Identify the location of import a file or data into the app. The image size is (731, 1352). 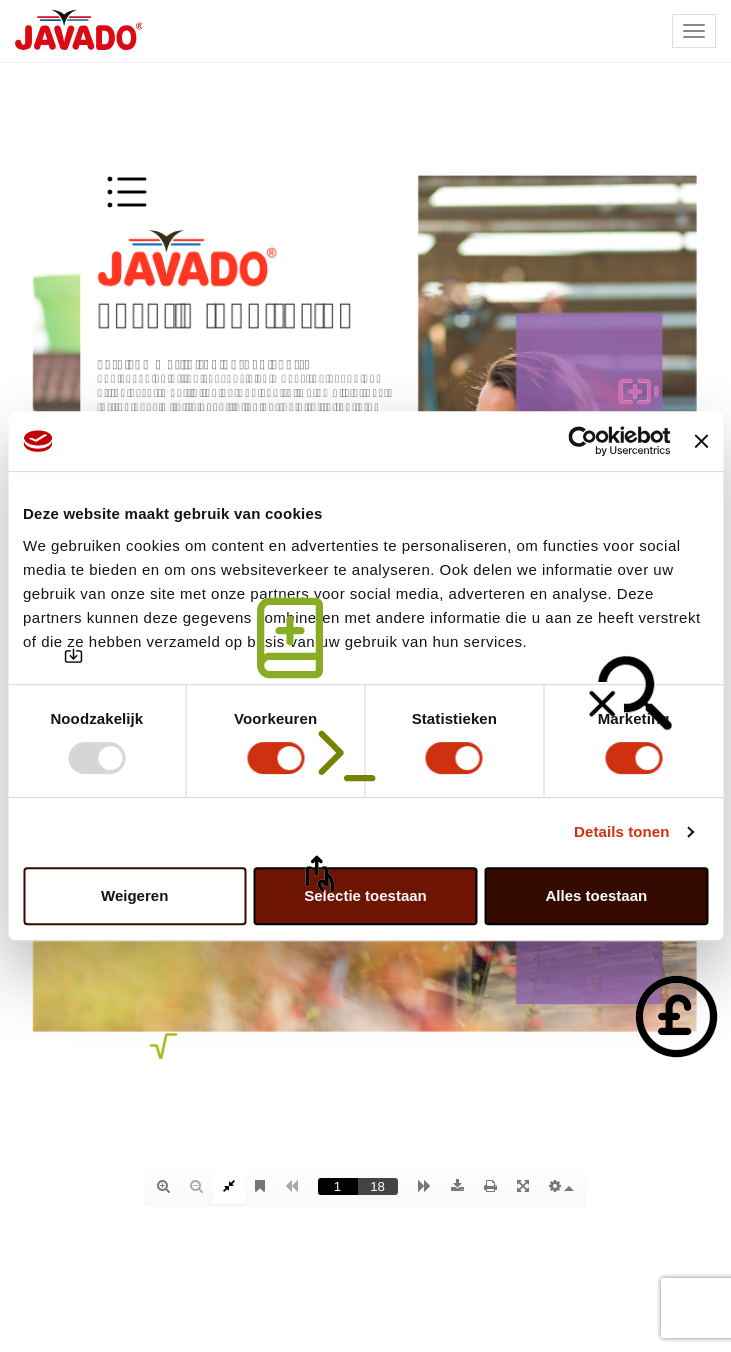
(73, 656).